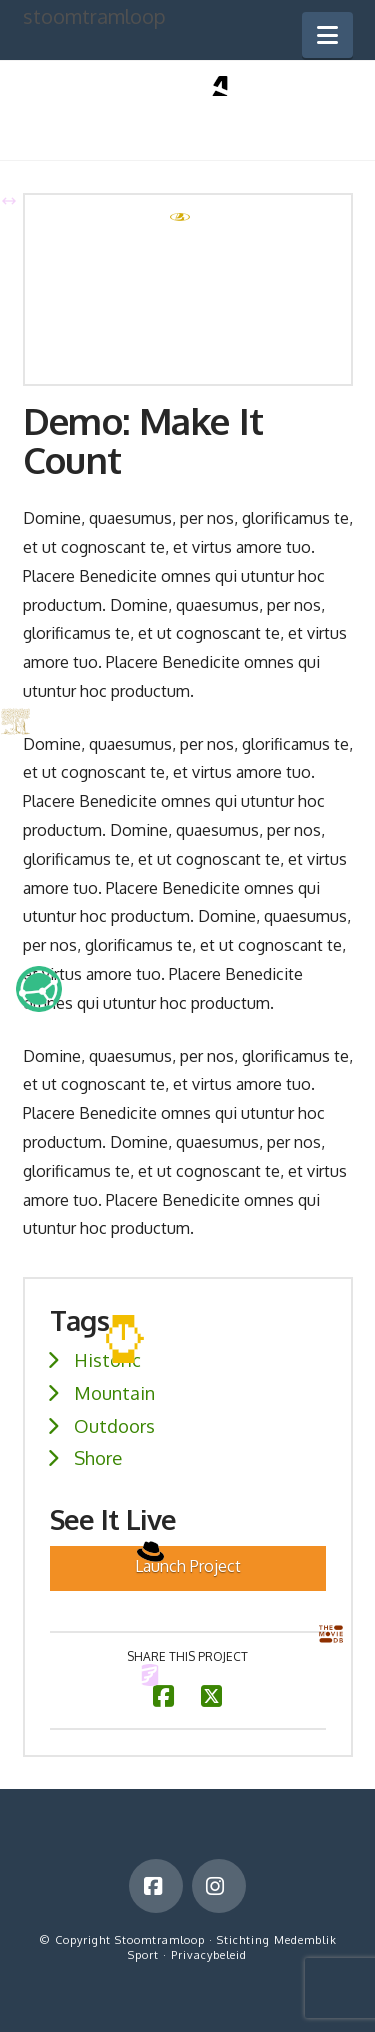 The width and height of the screenshot is (375, 2032). Describe the element at coordinates (150, 1551) in the screenshot. I see `Red Hat company logo` at that location.